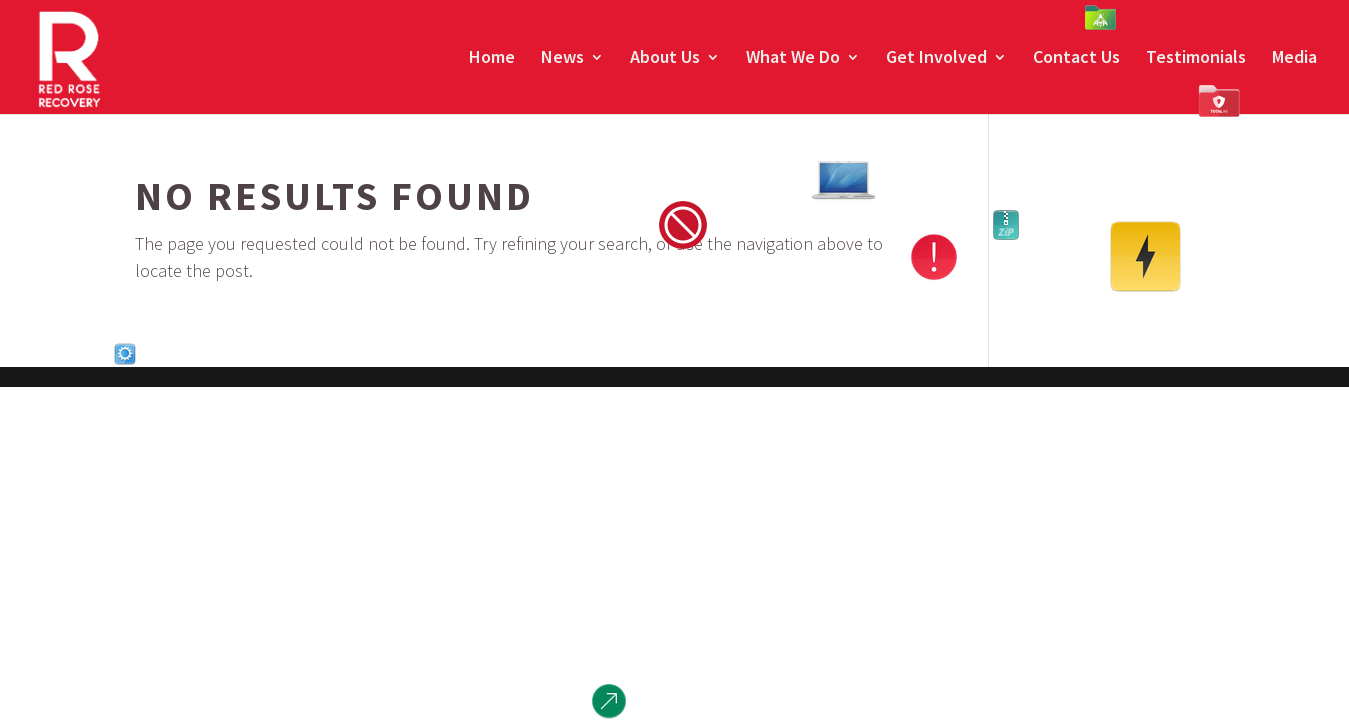 This screenshot has height=720, width=1349. What do you see at coordinates (843, 179) in the screenshot?
I see `represents a powerbook g4 17-inch device` at bounding box center [843, 179].